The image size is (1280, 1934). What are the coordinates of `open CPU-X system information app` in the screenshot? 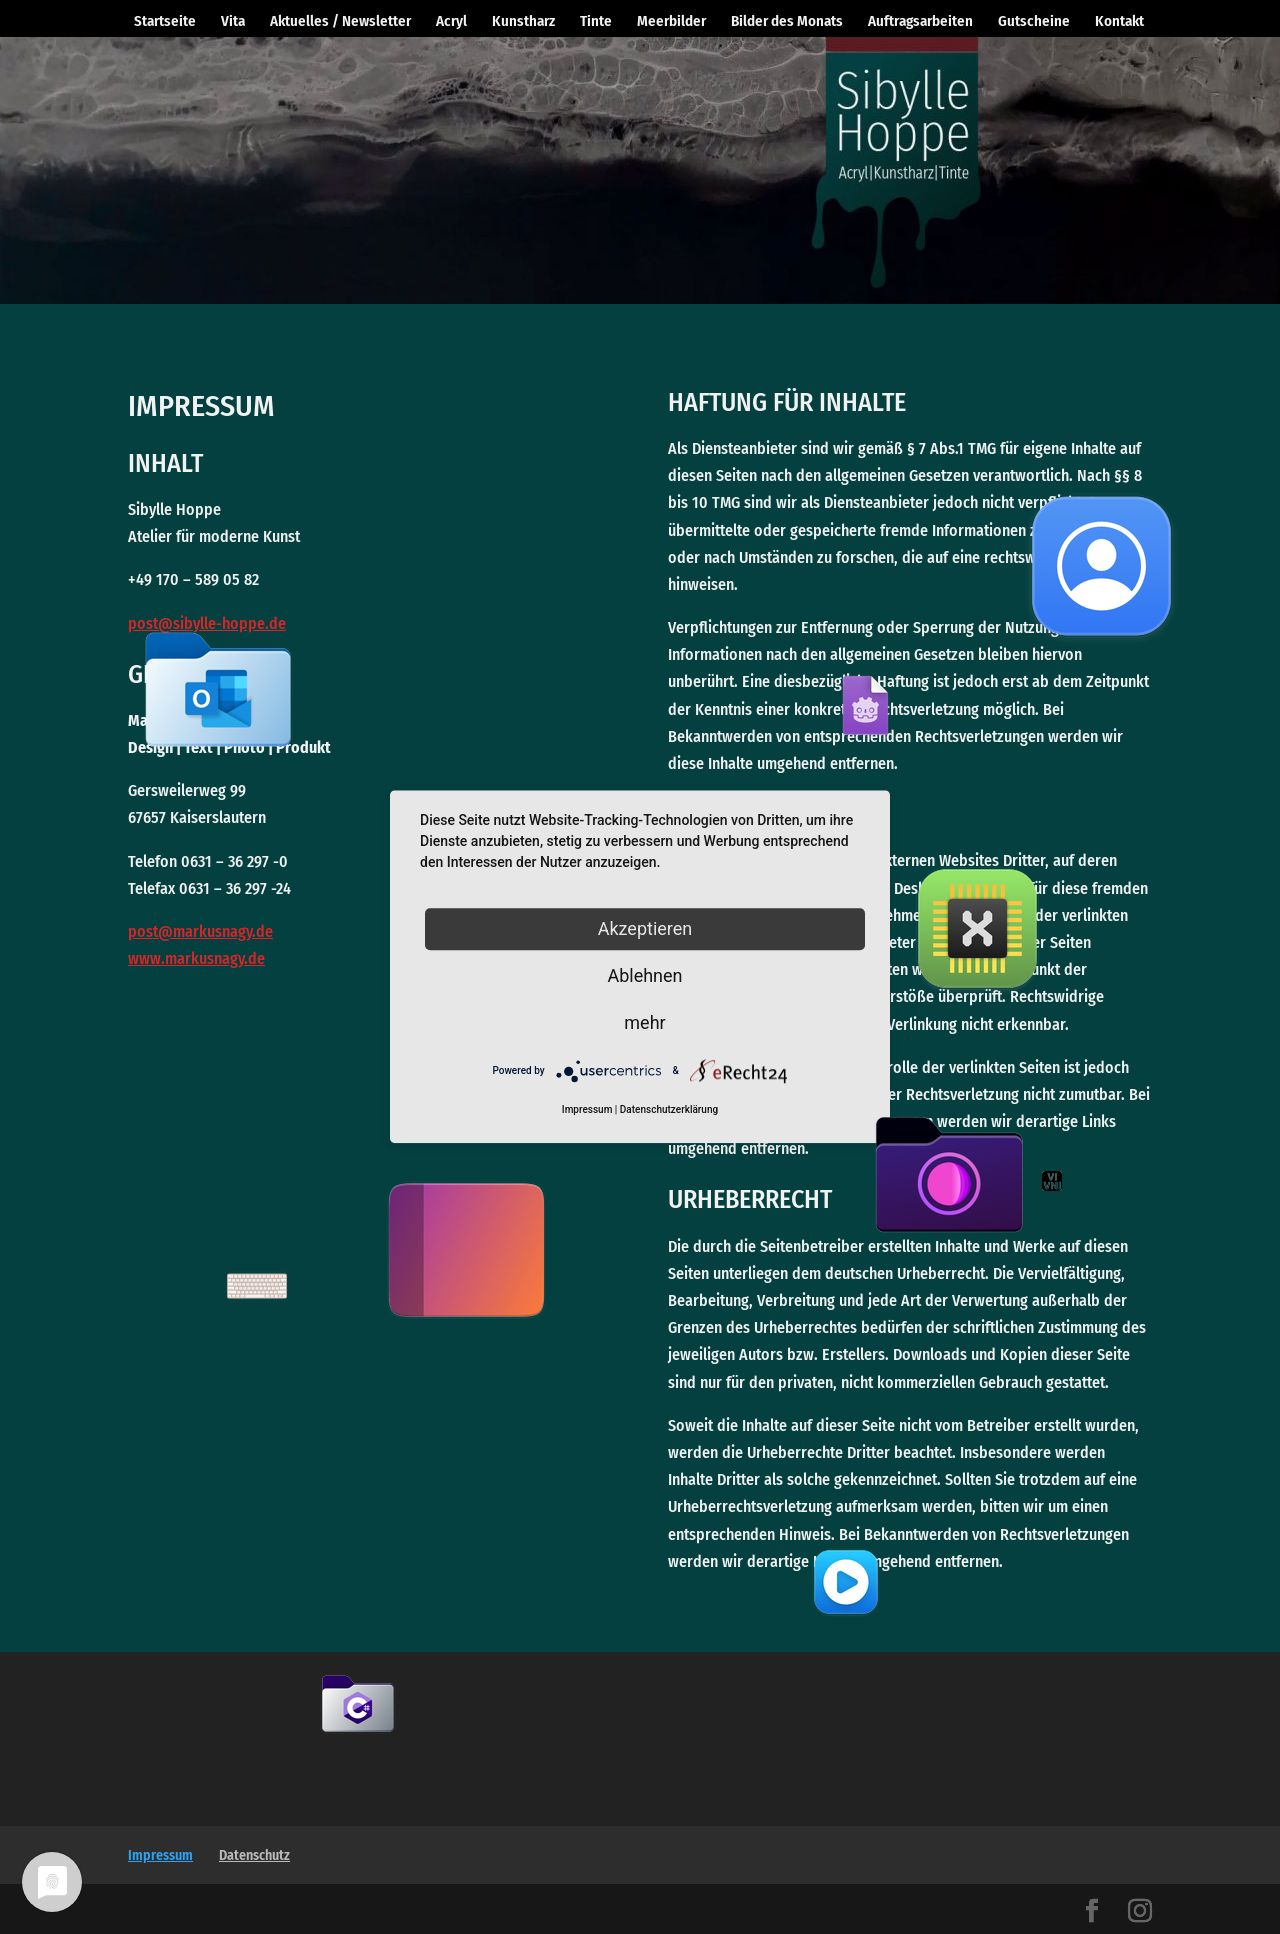 It's located at (977, 928).